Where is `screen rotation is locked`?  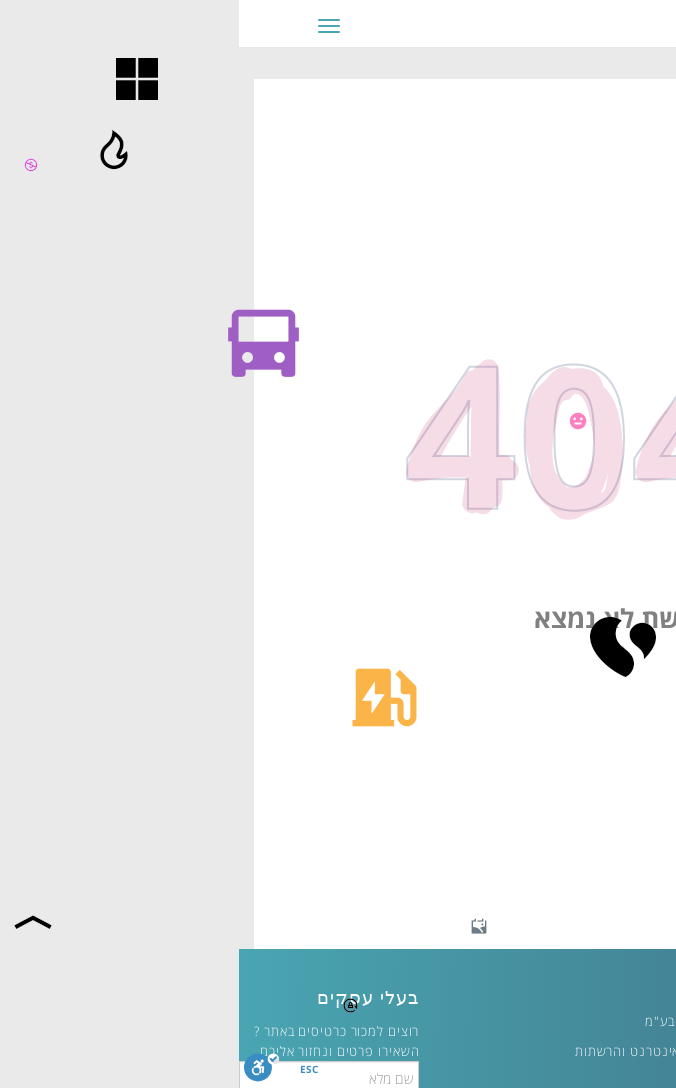
screen rotation is locked is located at coordinates (350, 1005).